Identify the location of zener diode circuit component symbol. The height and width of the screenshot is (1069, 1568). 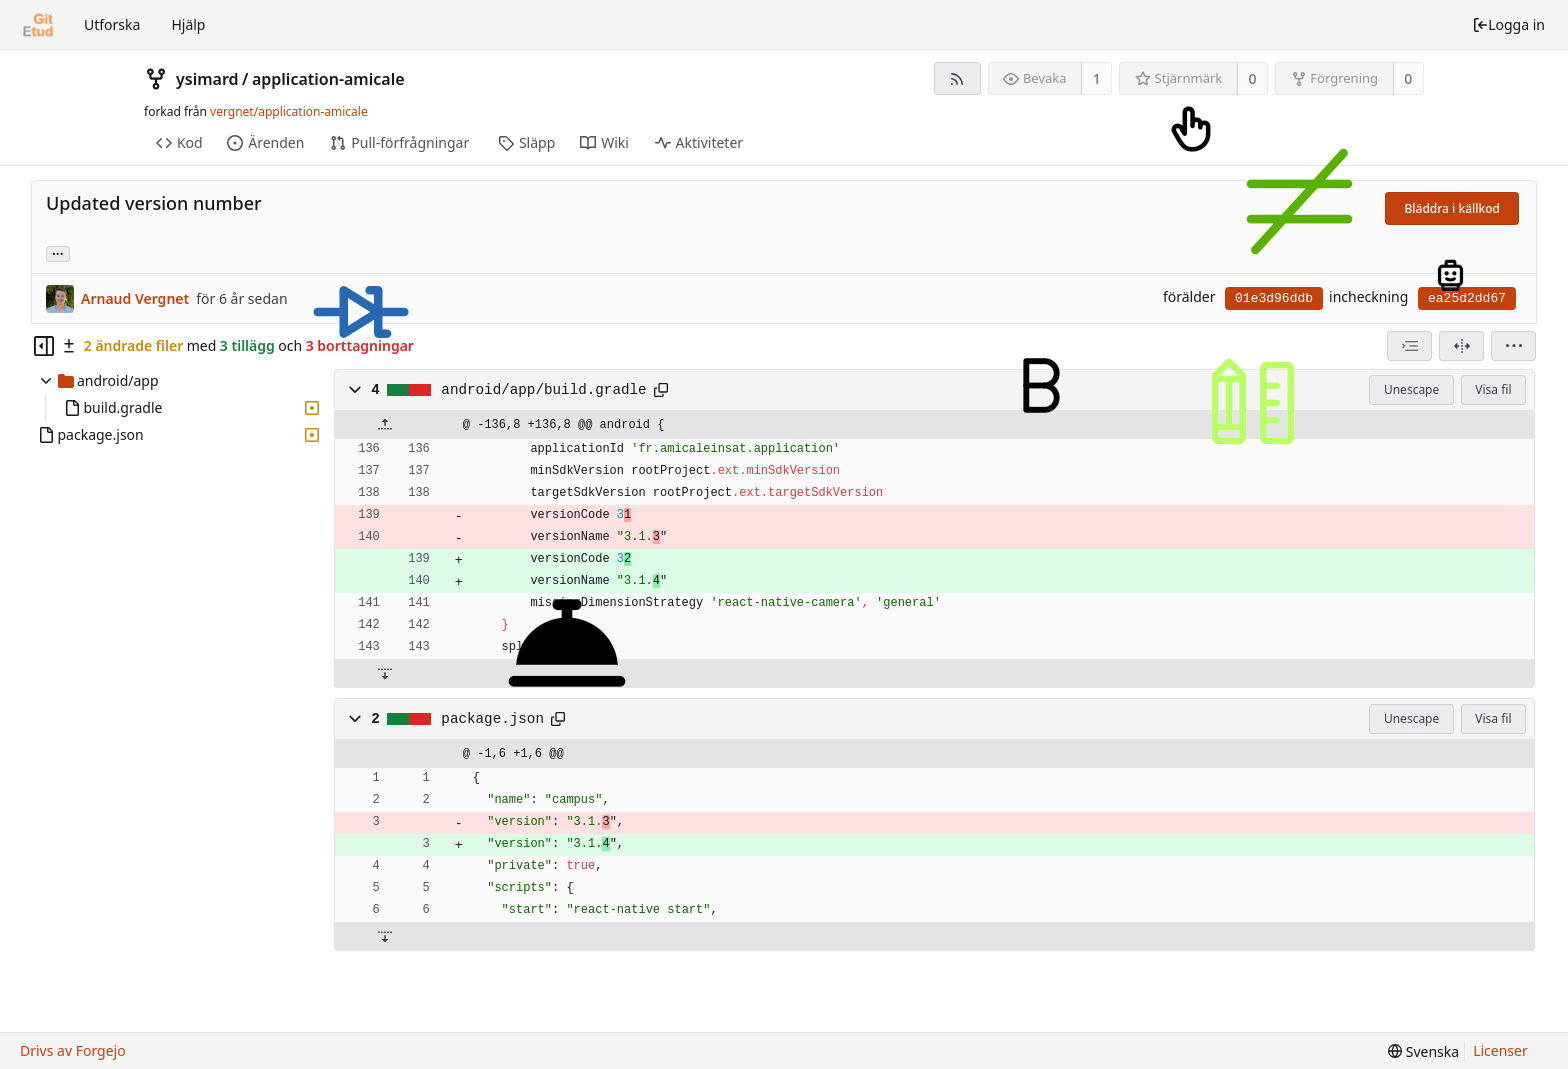
(361, 312).